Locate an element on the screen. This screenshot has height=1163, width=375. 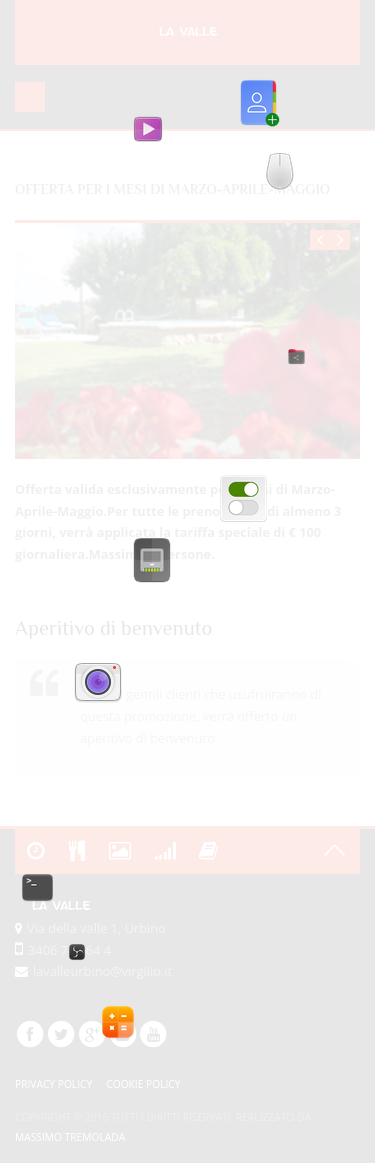
create a new contact in address book is located at coordinates (258, 102).